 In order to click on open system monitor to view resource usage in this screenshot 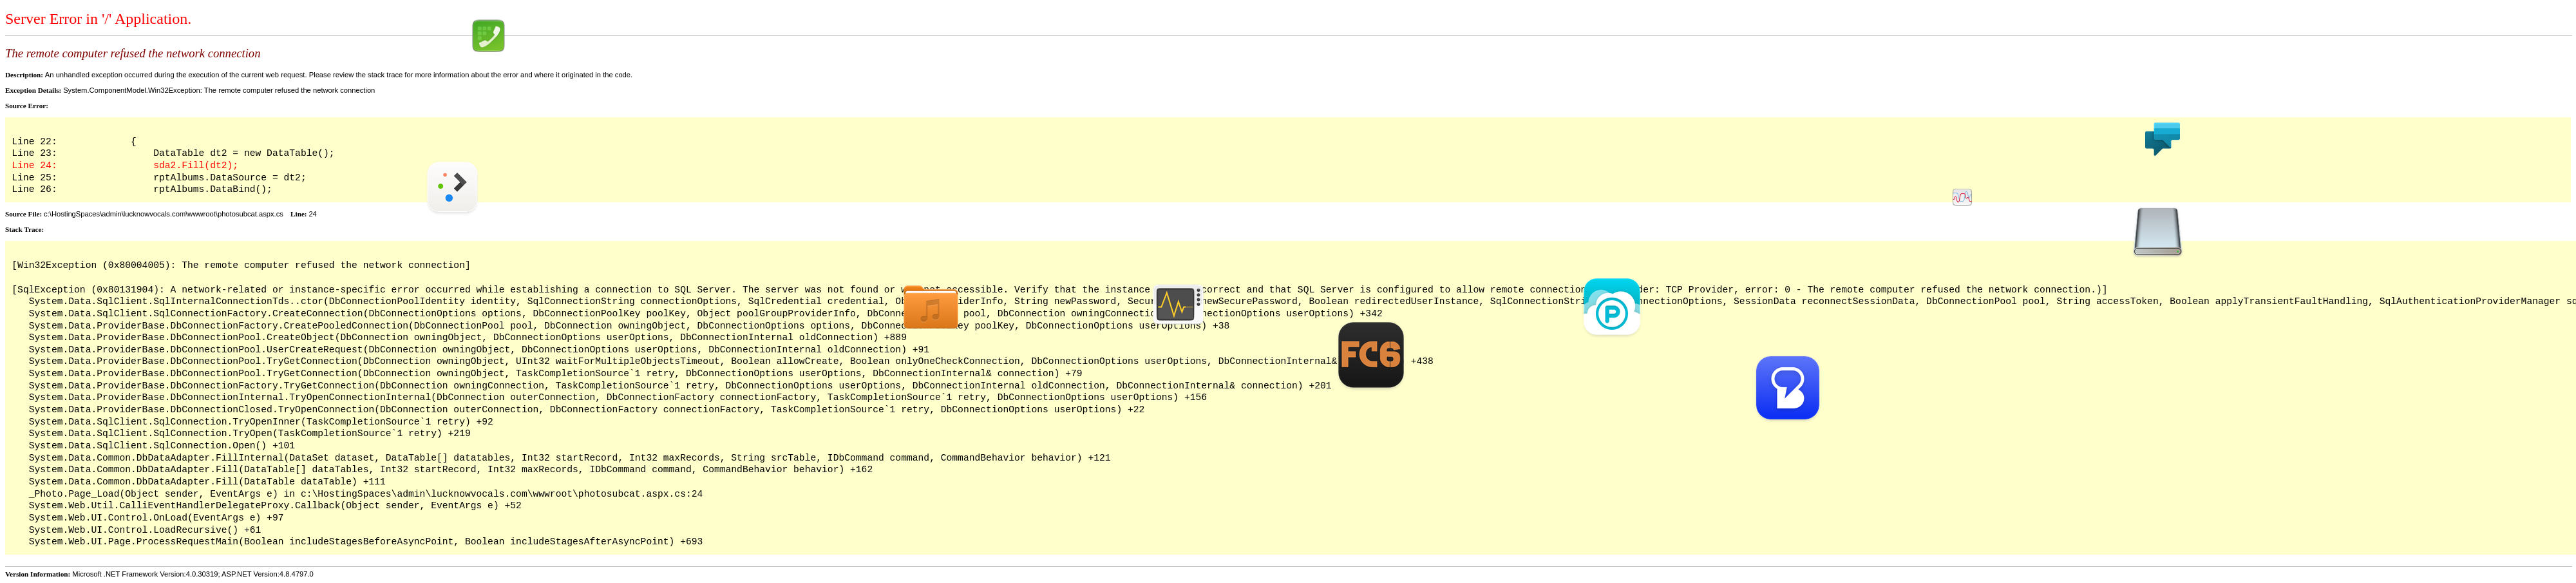, I will do `click(1178, 304)`.